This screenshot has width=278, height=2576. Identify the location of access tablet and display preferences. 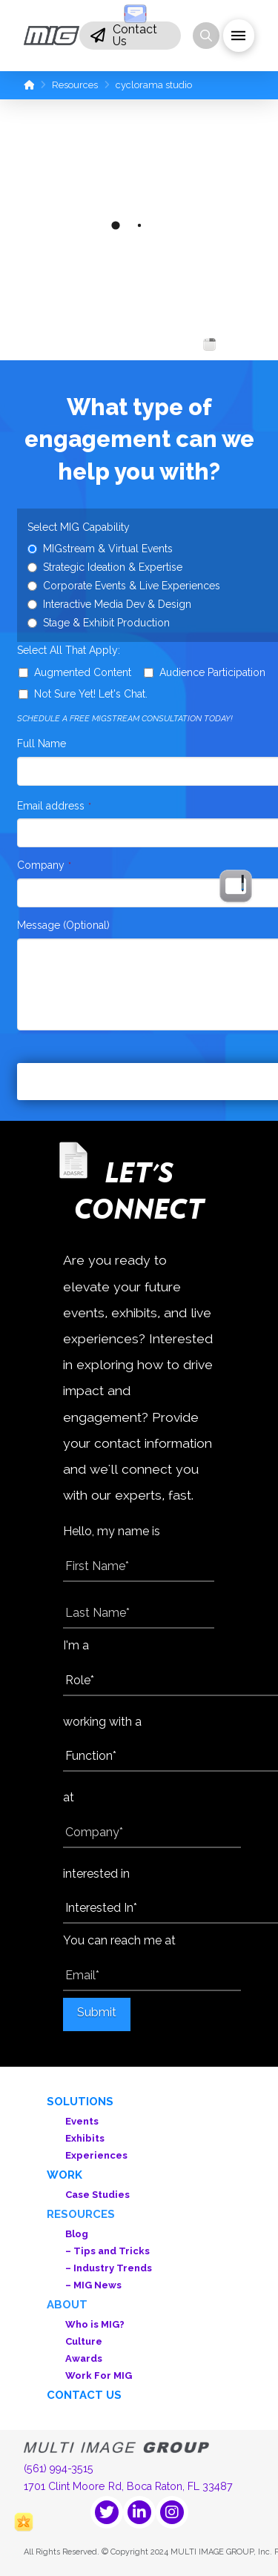
(236, 887).